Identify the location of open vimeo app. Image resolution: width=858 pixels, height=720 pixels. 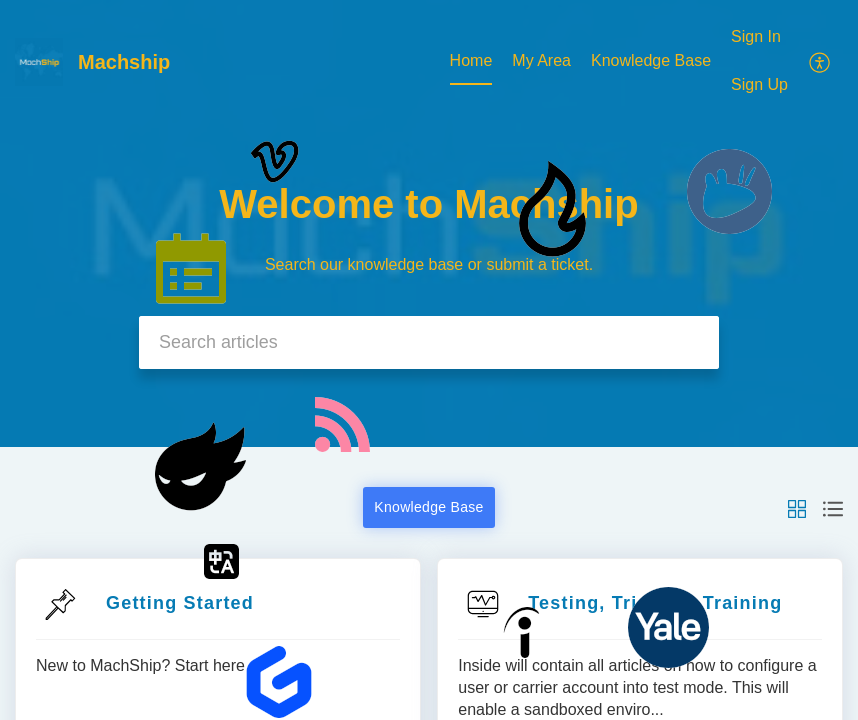
(276, 161).